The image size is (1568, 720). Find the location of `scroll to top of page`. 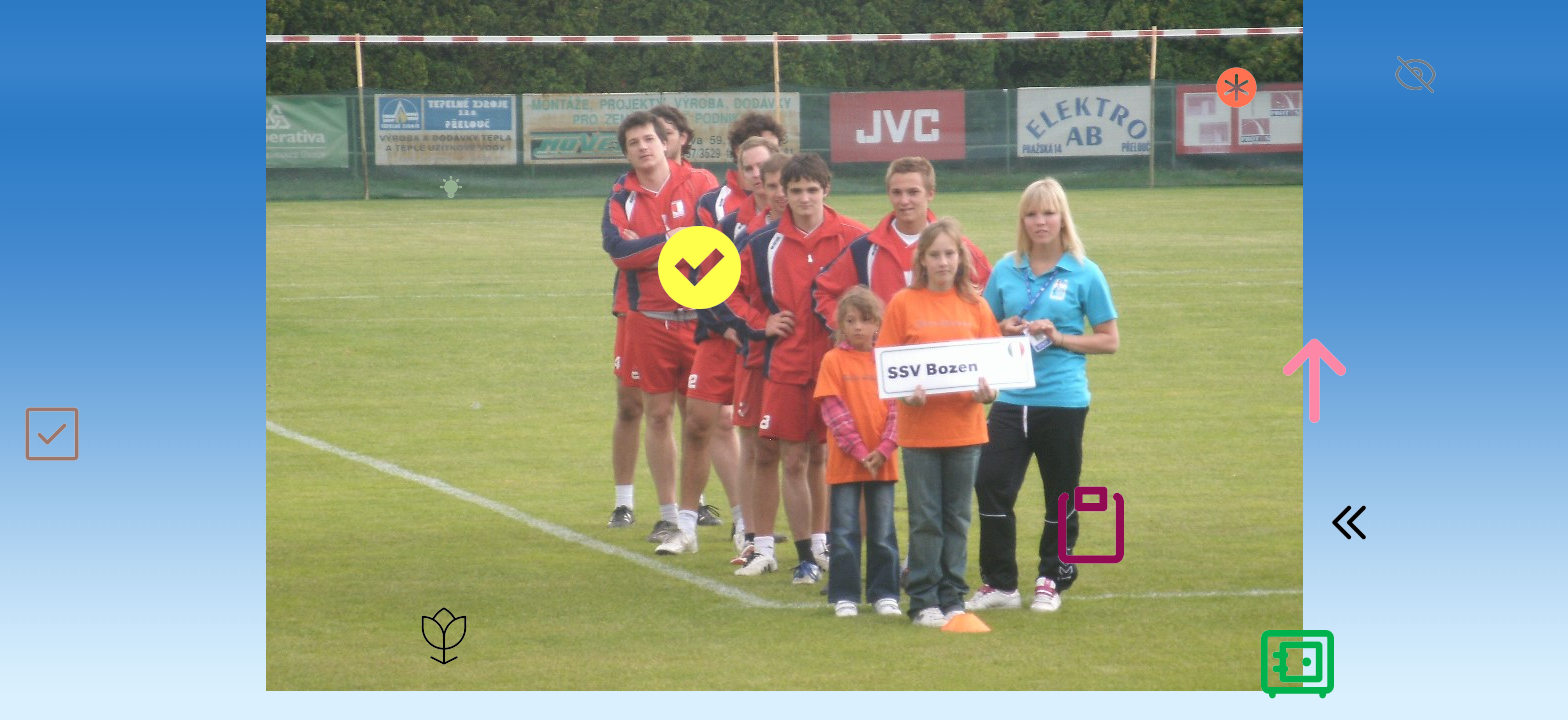

scroll to top of page is located at coordinates (1314, 379).